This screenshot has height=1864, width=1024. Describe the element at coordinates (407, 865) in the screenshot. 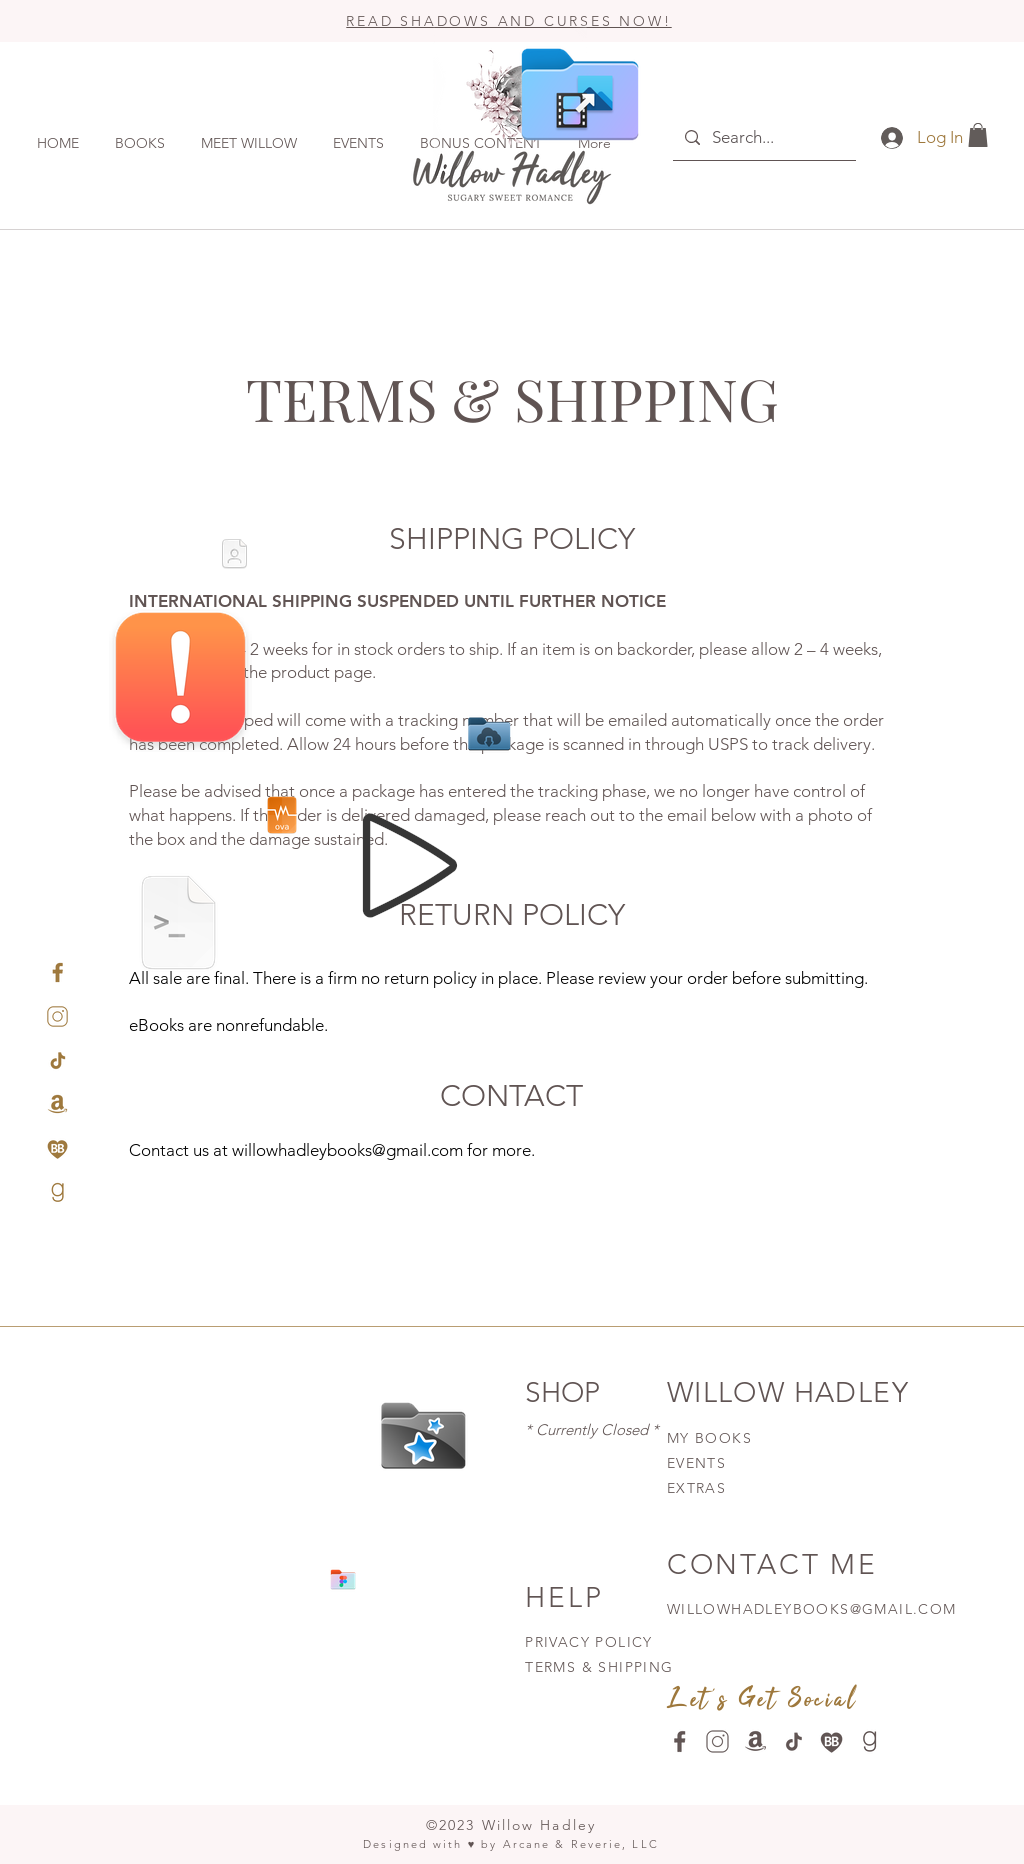

I see `play media content` at that location.